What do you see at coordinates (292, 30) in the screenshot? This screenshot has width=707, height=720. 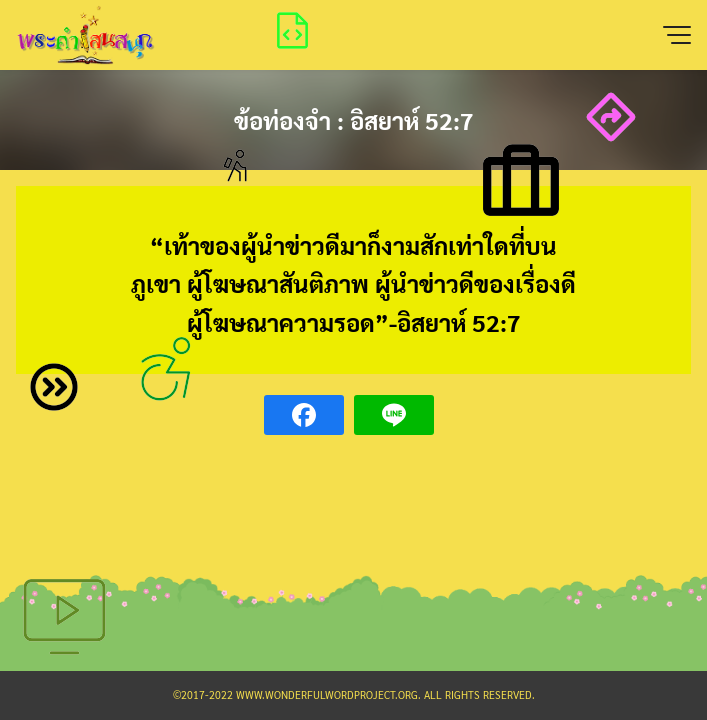 I see `view source code file` at bounding box center [292, 30].